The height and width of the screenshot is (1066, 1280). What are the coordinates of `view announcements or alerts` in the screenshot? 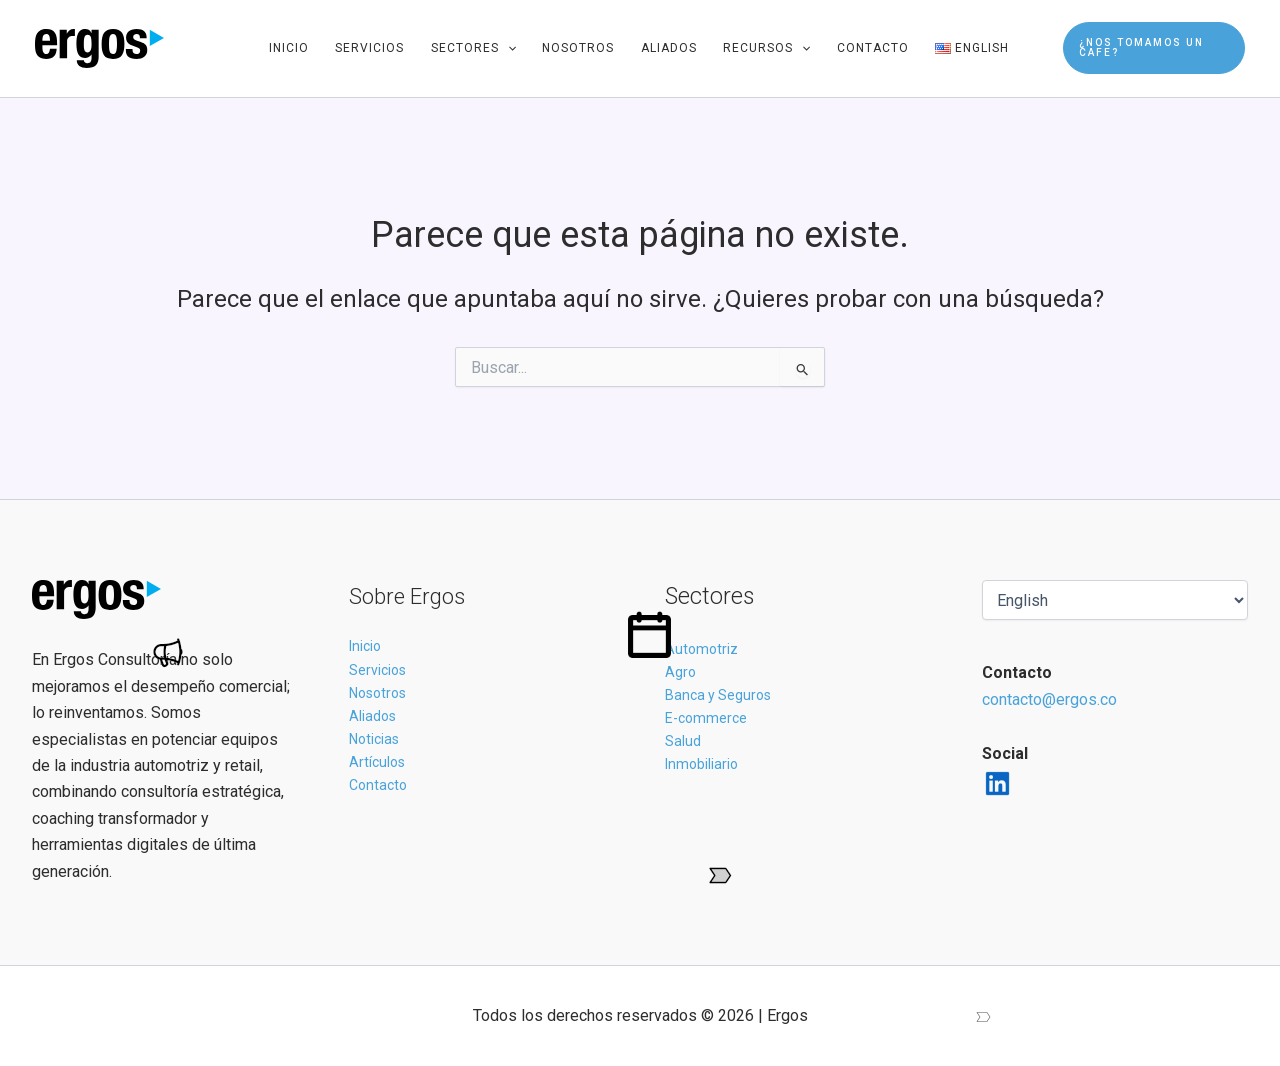 It's located at (168, 653).